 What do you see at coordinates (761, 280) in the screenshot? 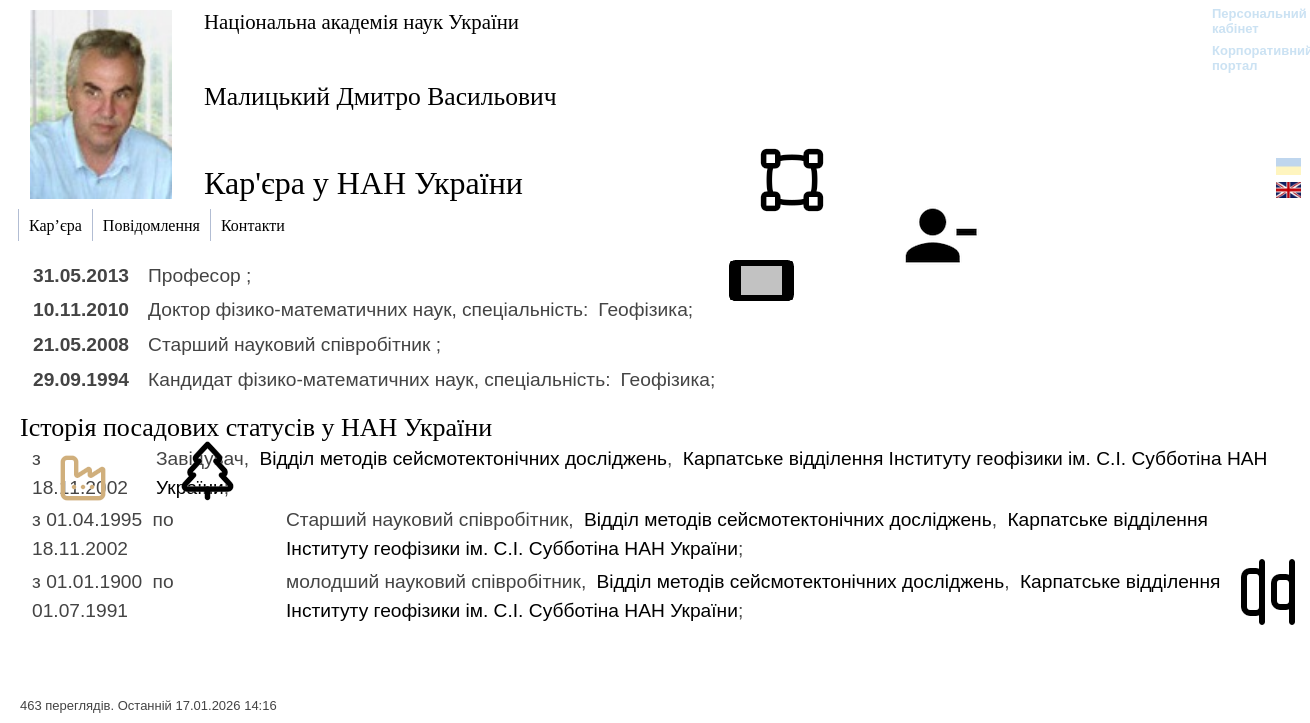
I see `switch to landscape orientation` at bounding box center [761, 280].